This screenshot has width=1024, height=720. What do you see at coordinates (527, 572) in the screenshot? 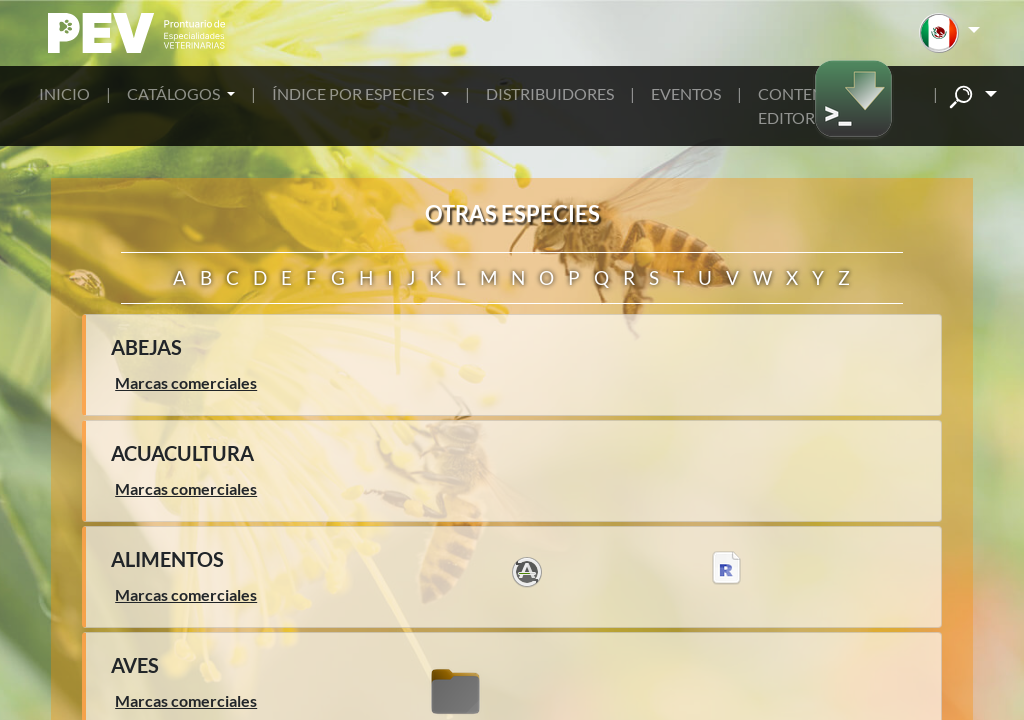
I see `check for available system updates` at bounding box center [527, 572].